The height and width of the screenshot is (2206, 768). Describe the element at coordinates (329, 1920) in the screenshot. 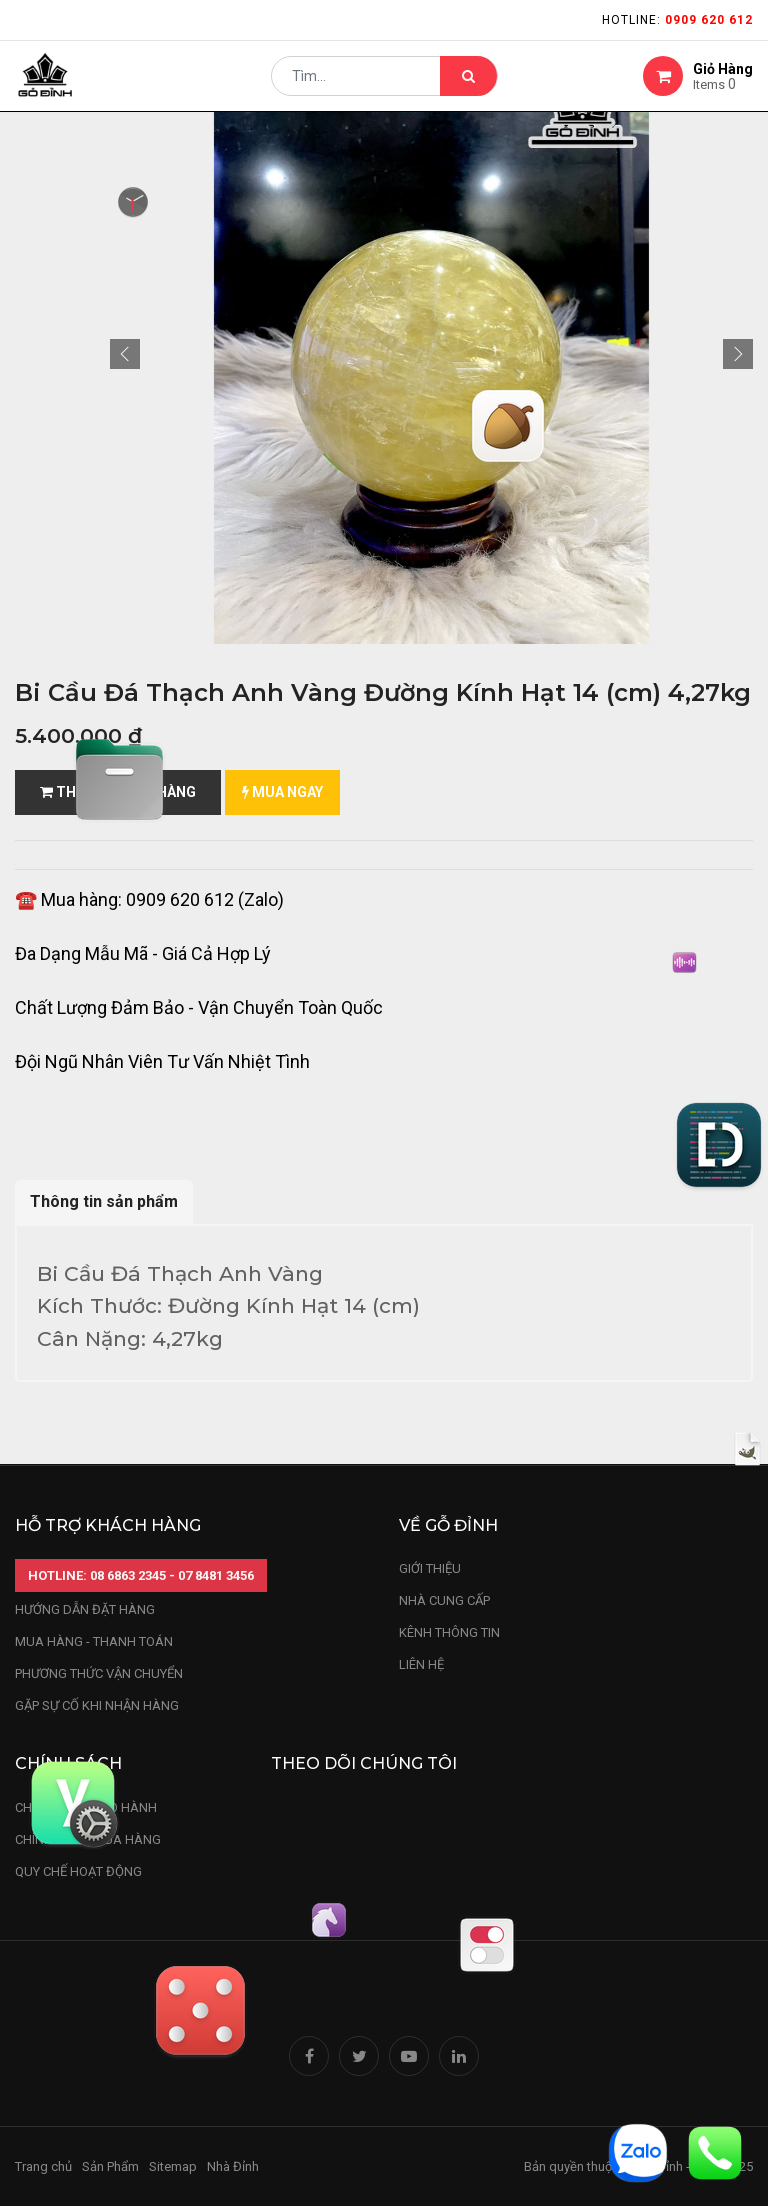

I see `open anjuta integrated development environment` at that location.